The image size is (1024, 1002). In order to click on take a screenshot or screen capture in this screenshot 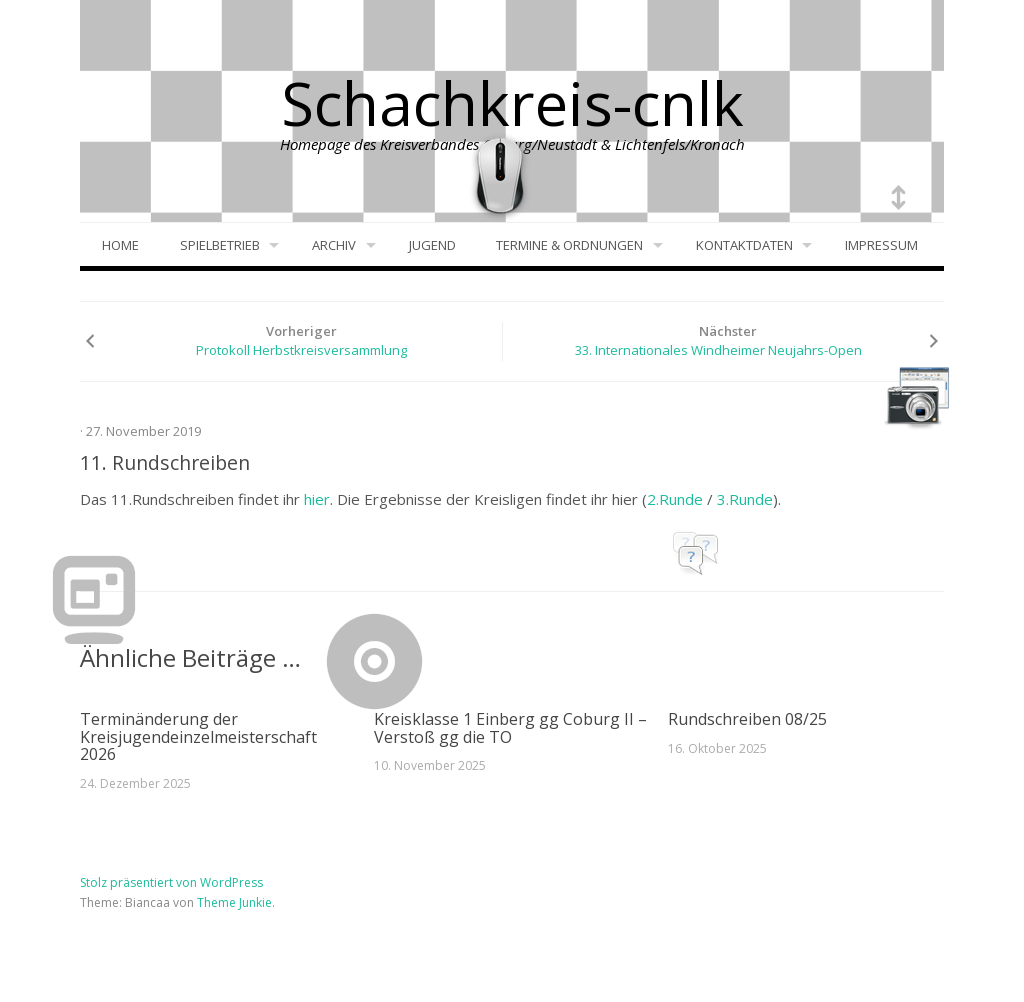, I will do `click(918, 396)`.